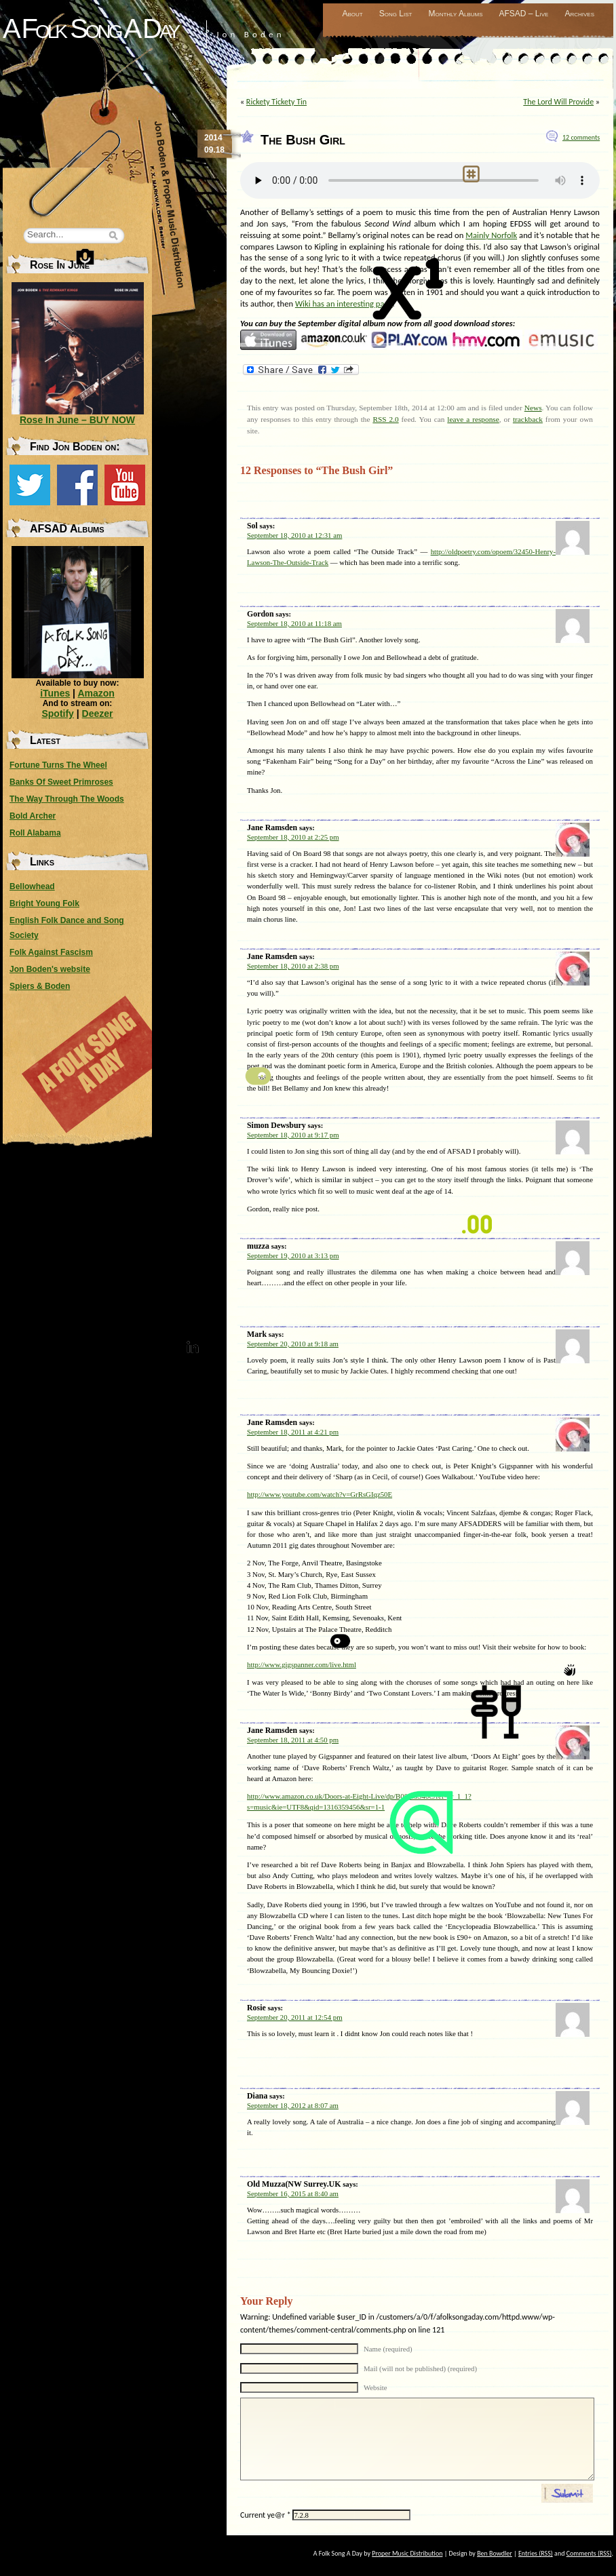 The width and height of the screenshot is (616, 2576). Describe the element at coordinates (471, 174) in the screenshot. I see `view grid or pattern layout options` at that location.